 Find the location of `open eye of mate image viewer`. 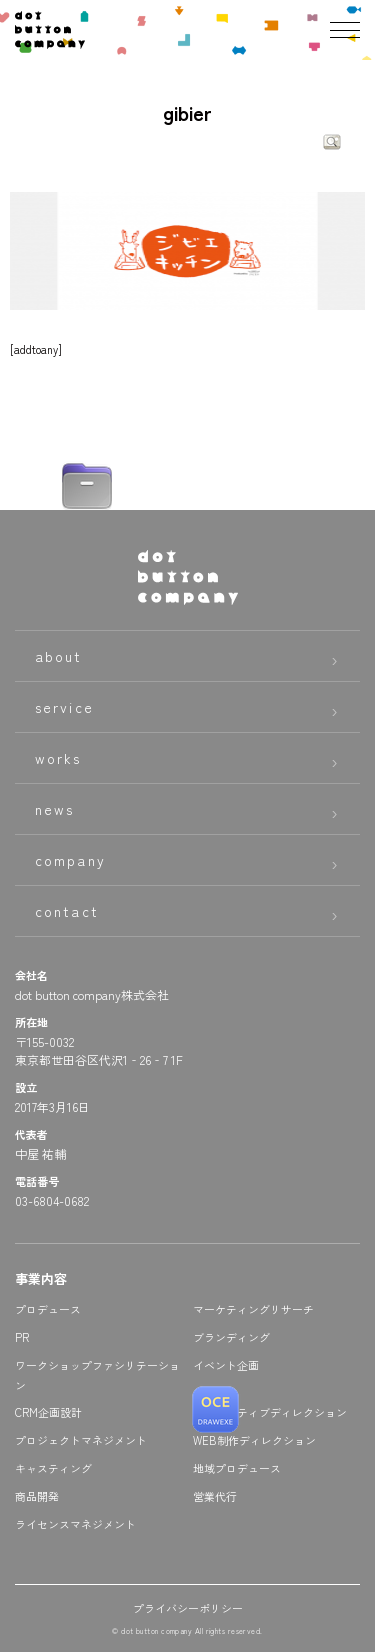

open eye of mate image viewer is located at coordinates (332, 142).